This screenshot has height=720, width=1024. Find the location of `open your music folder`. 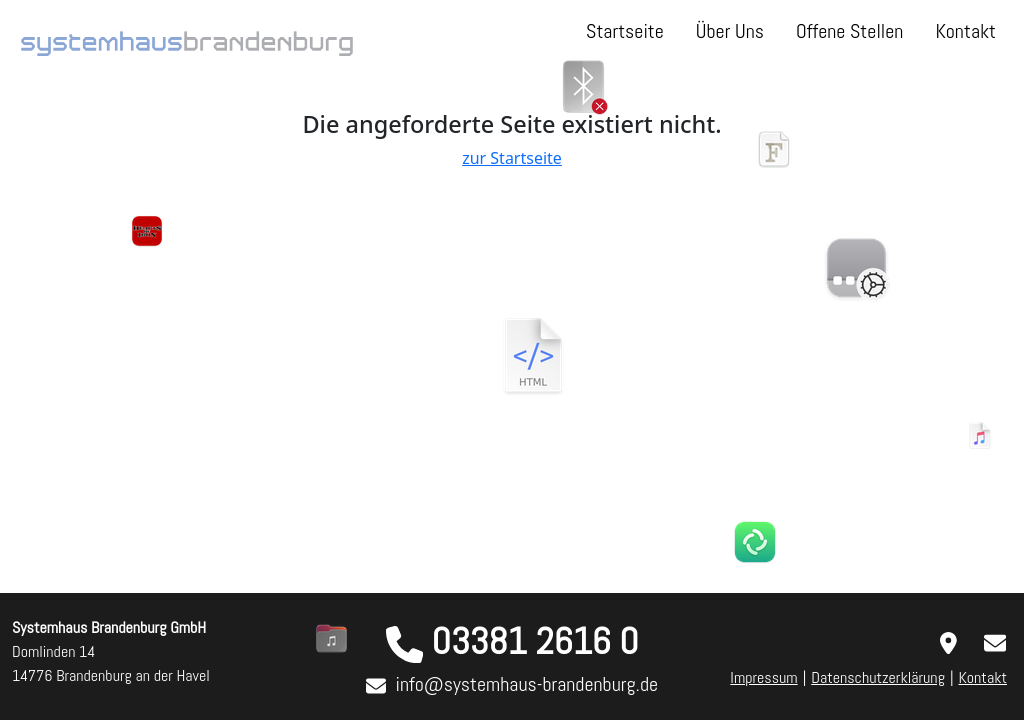

open your music folder is located at coordinates (331, 638).